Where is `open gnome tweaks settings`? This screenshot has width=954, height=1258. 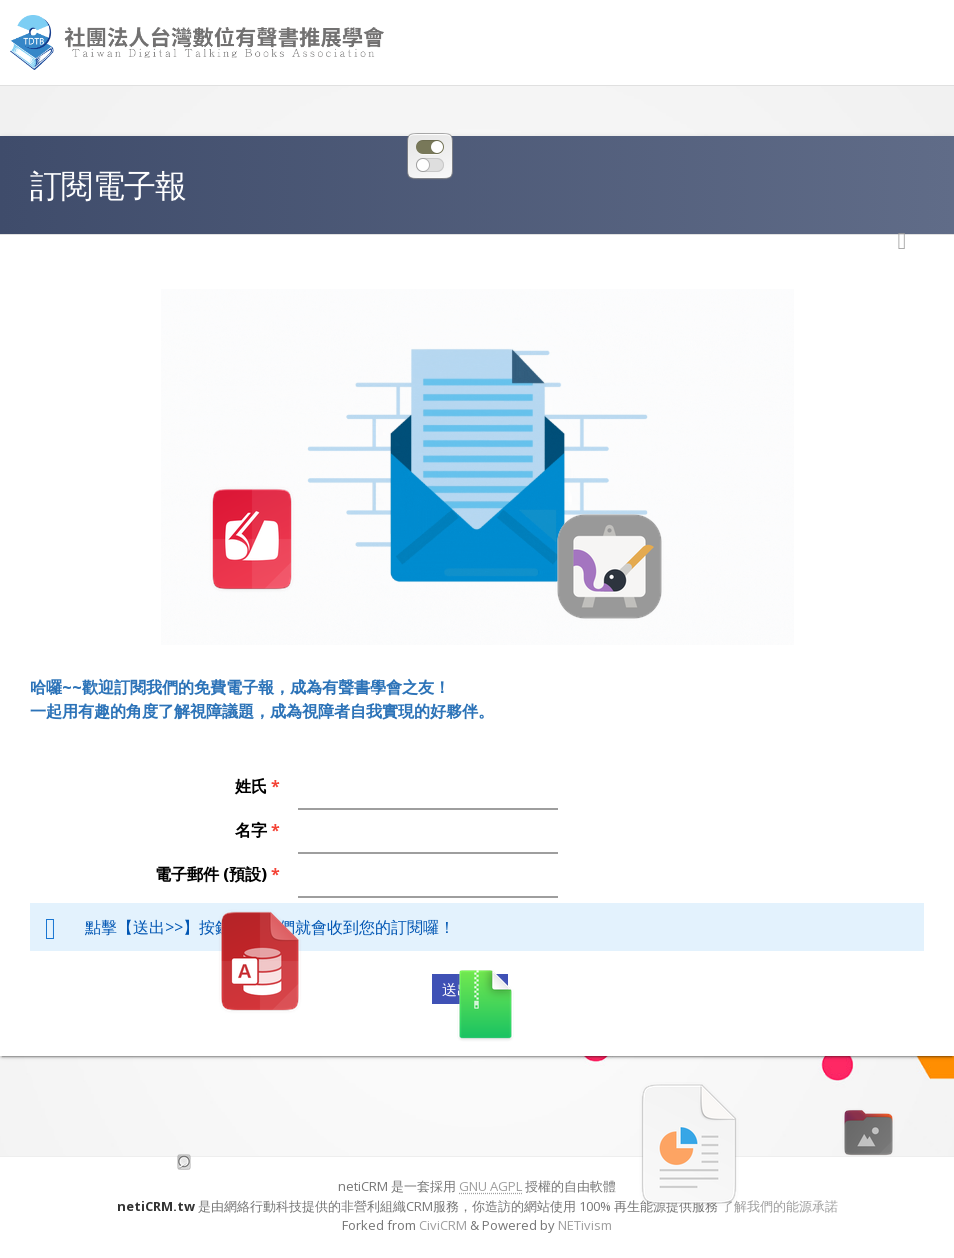 open gnome tweaks settings is located at coordinates (430, 156).